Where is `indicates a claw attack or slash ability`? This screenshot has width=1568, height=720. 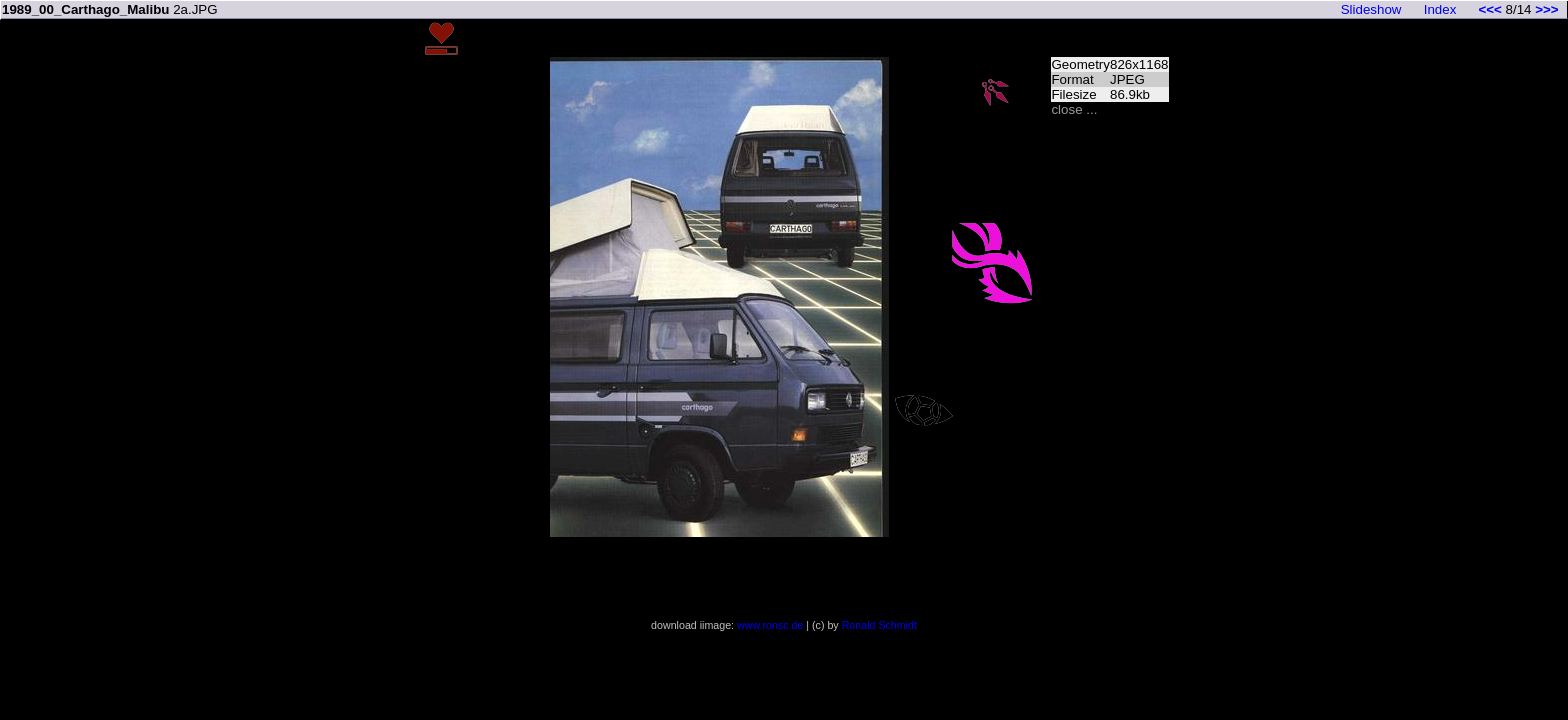
indicates a claw attack or slash ability is located at coordinates (992, 263).